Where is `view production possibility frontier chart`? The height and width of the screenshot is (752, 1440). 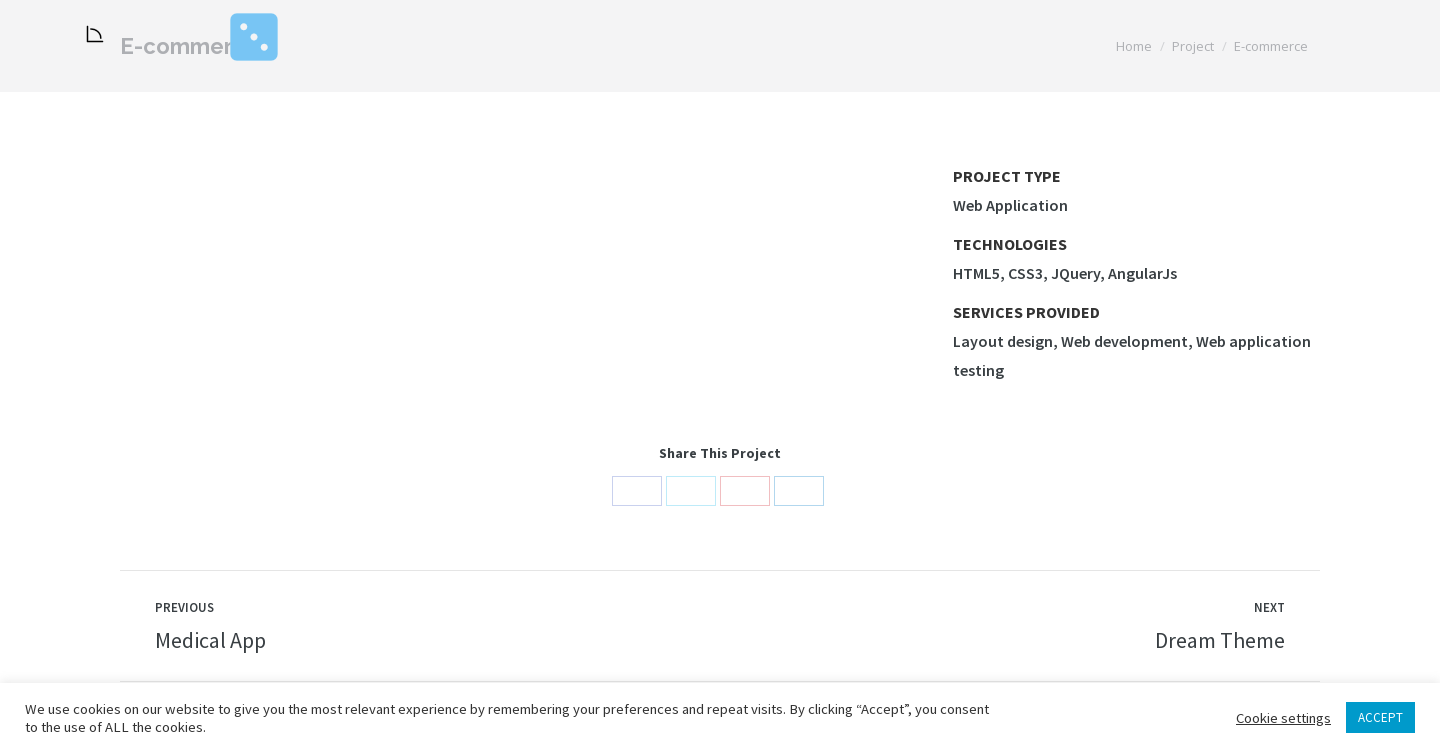
view production possibility frontier chart is located at coordinates (95, 34).